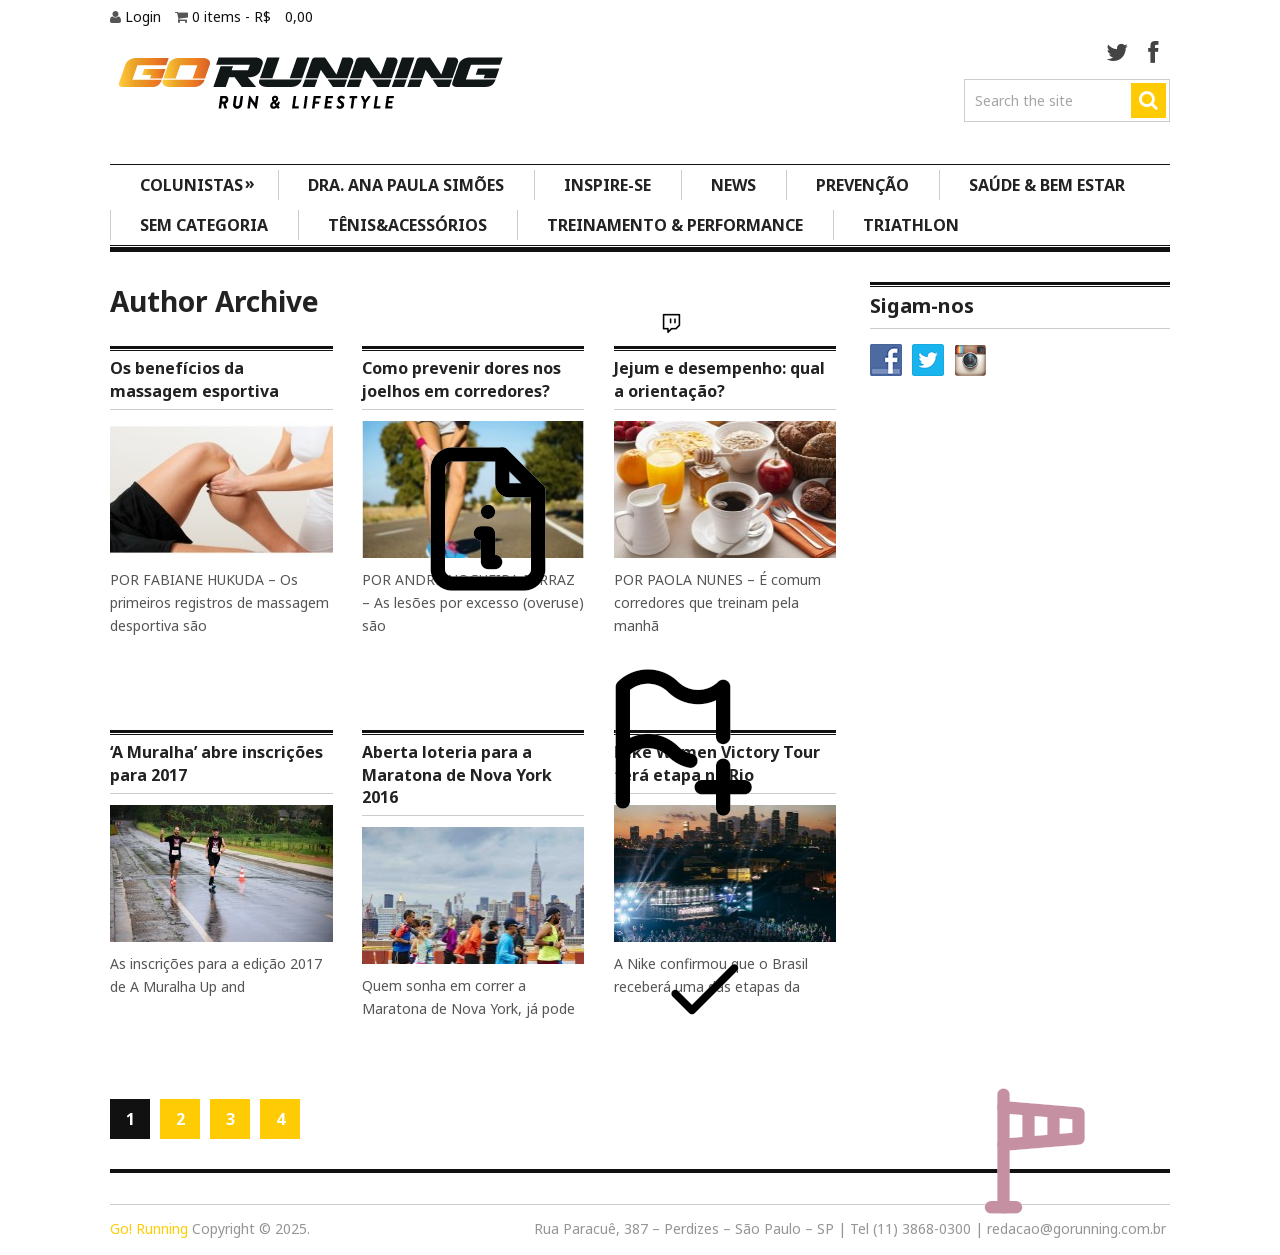 This screenshot has height=1255, width=1280. What do you see at coordinates (671, 323) in the screenshot?
I see `open Twitch app` at bounding box center [671, 323].